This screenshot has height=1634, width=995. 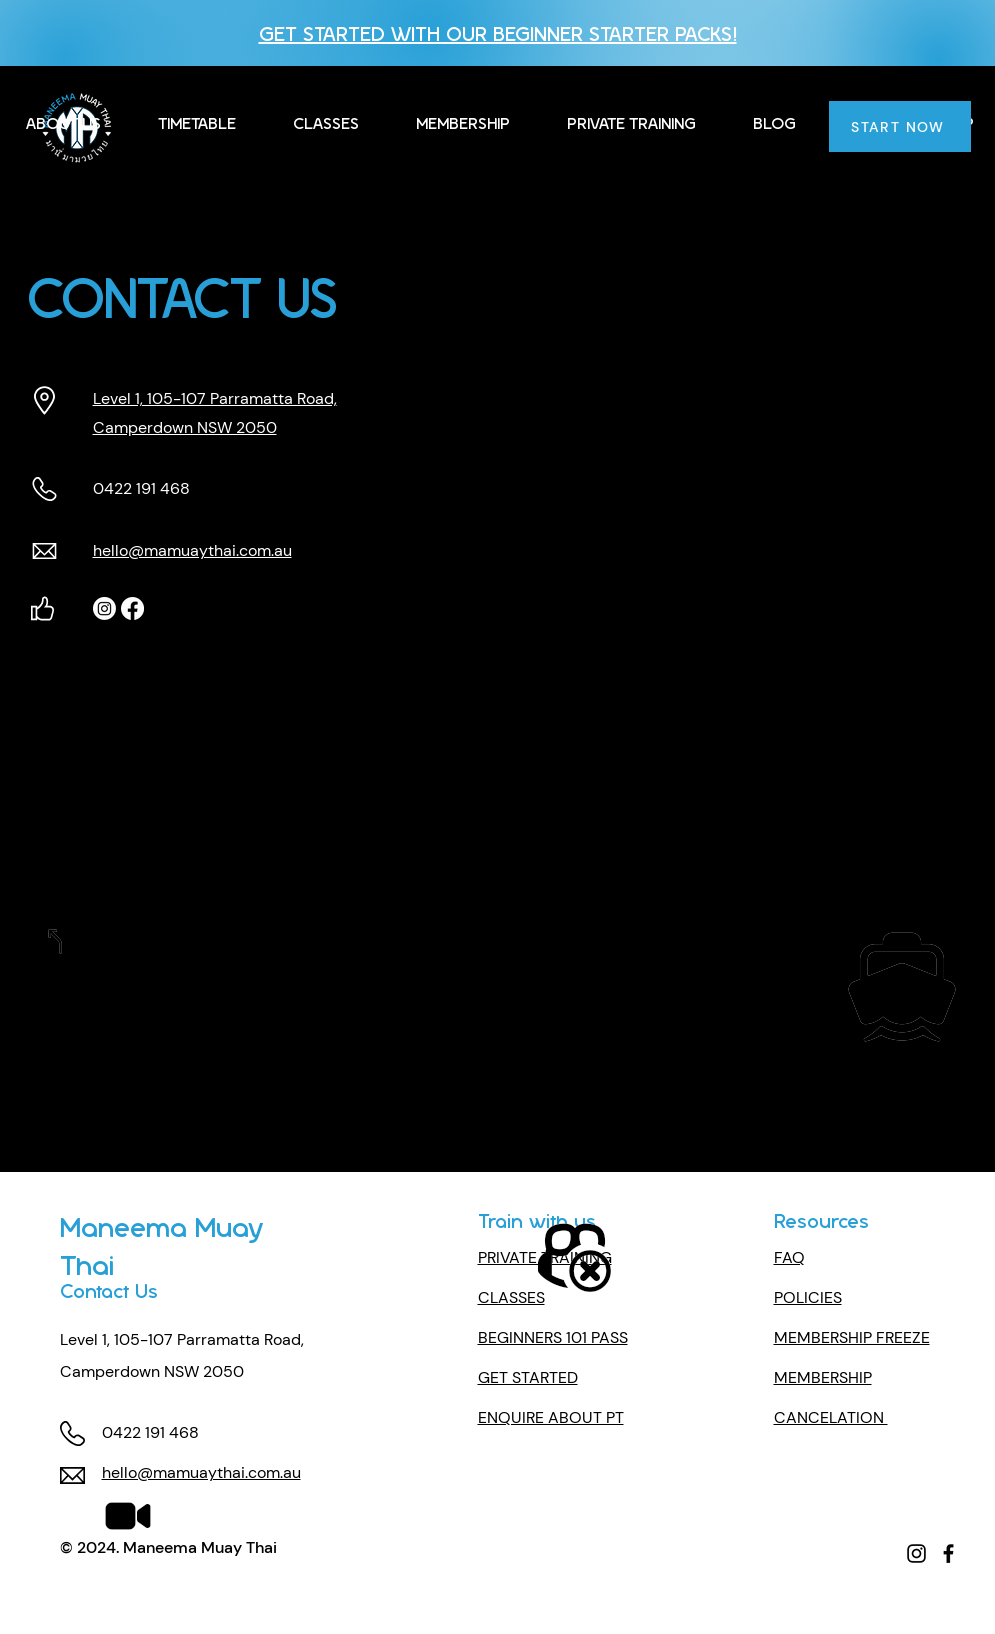 I want to click on access boat or ferry services, so click(x=902, y=988).